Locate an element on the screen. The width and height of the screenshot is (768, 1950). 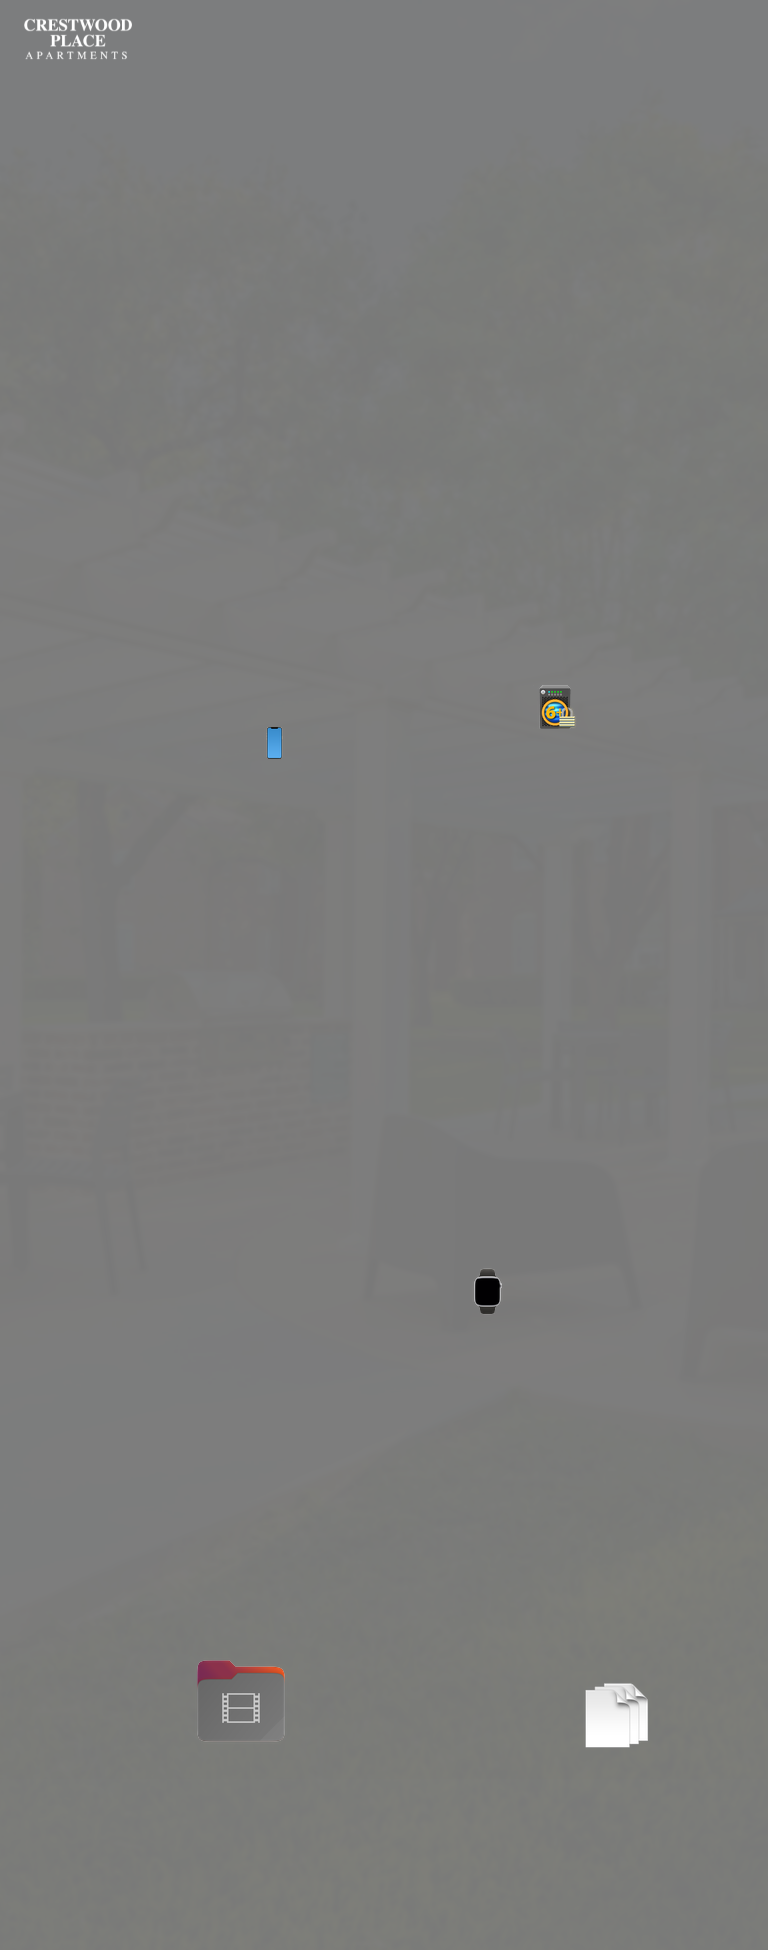
multiple files or items selected is located at coordinates (616, 1716).